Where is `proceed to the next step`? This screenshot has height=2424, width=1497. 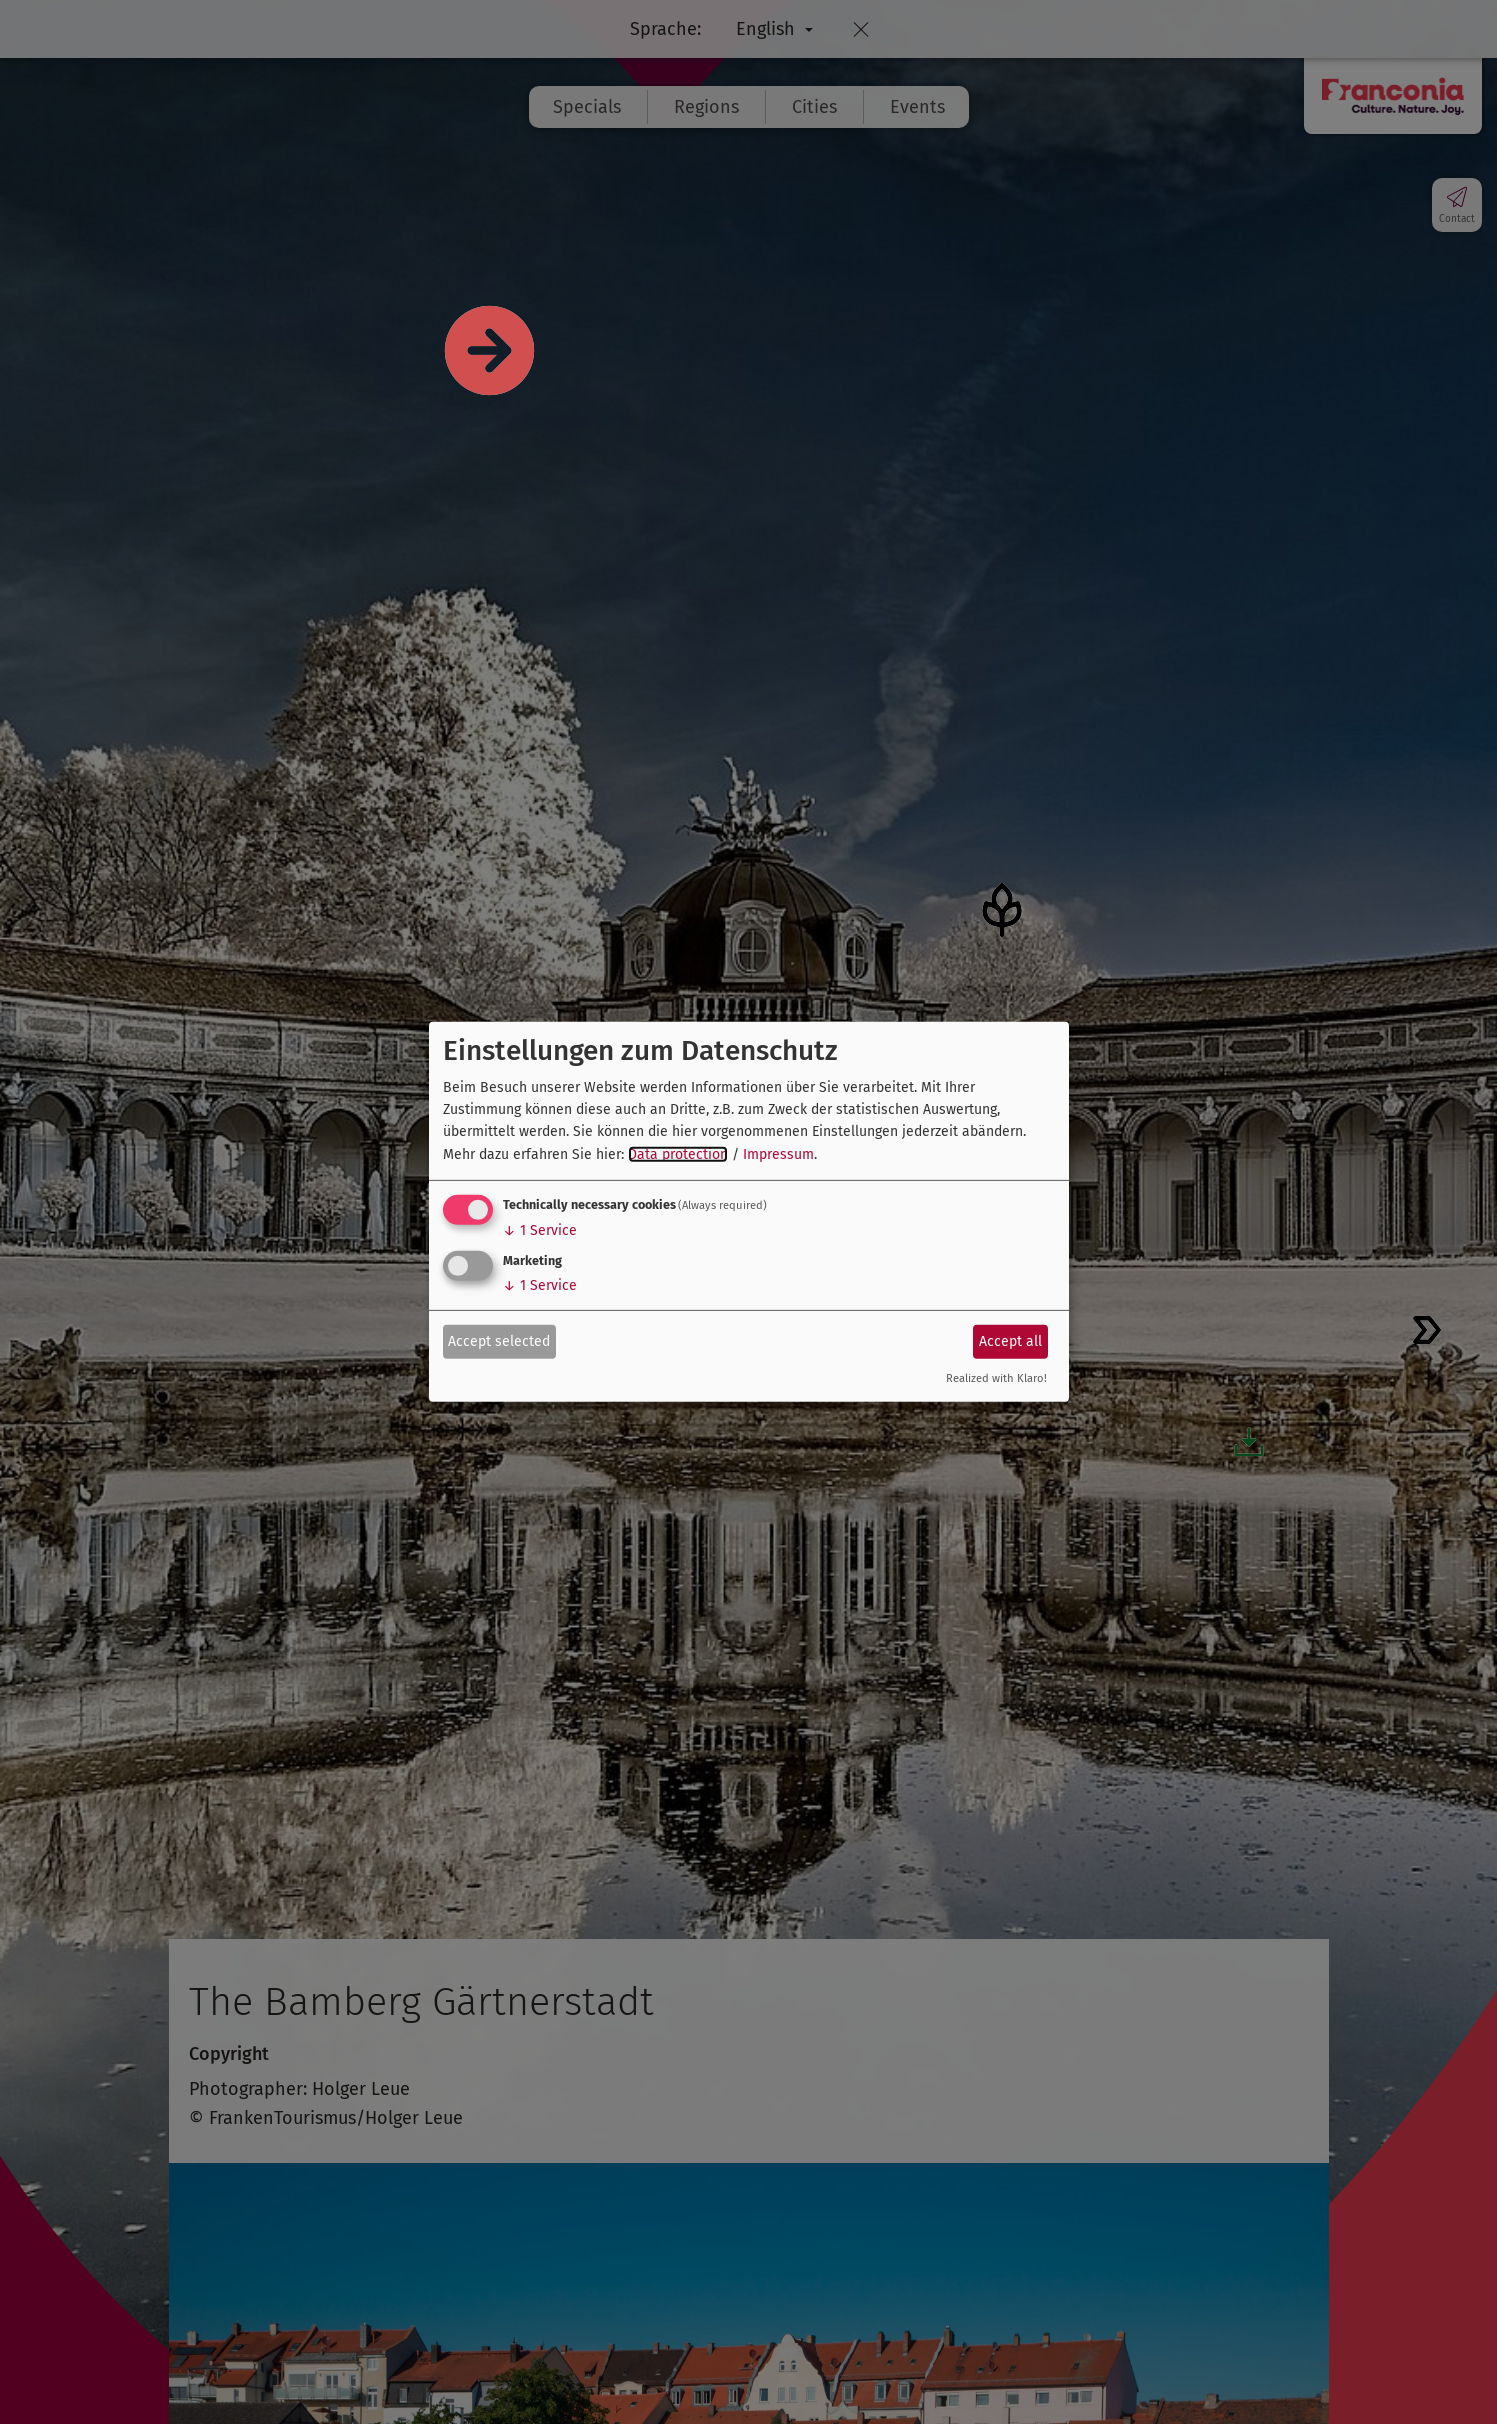 proceed to the next step is located at coordinates (489, 350).